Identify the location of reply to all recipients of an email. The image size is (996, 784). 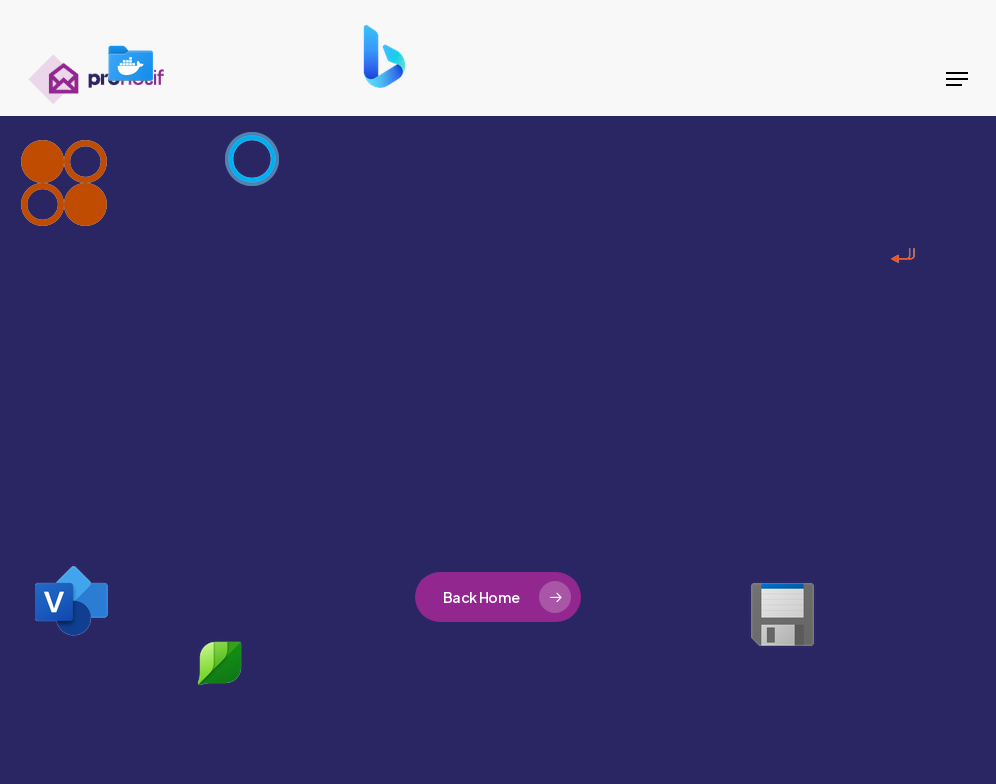
(902, 255).